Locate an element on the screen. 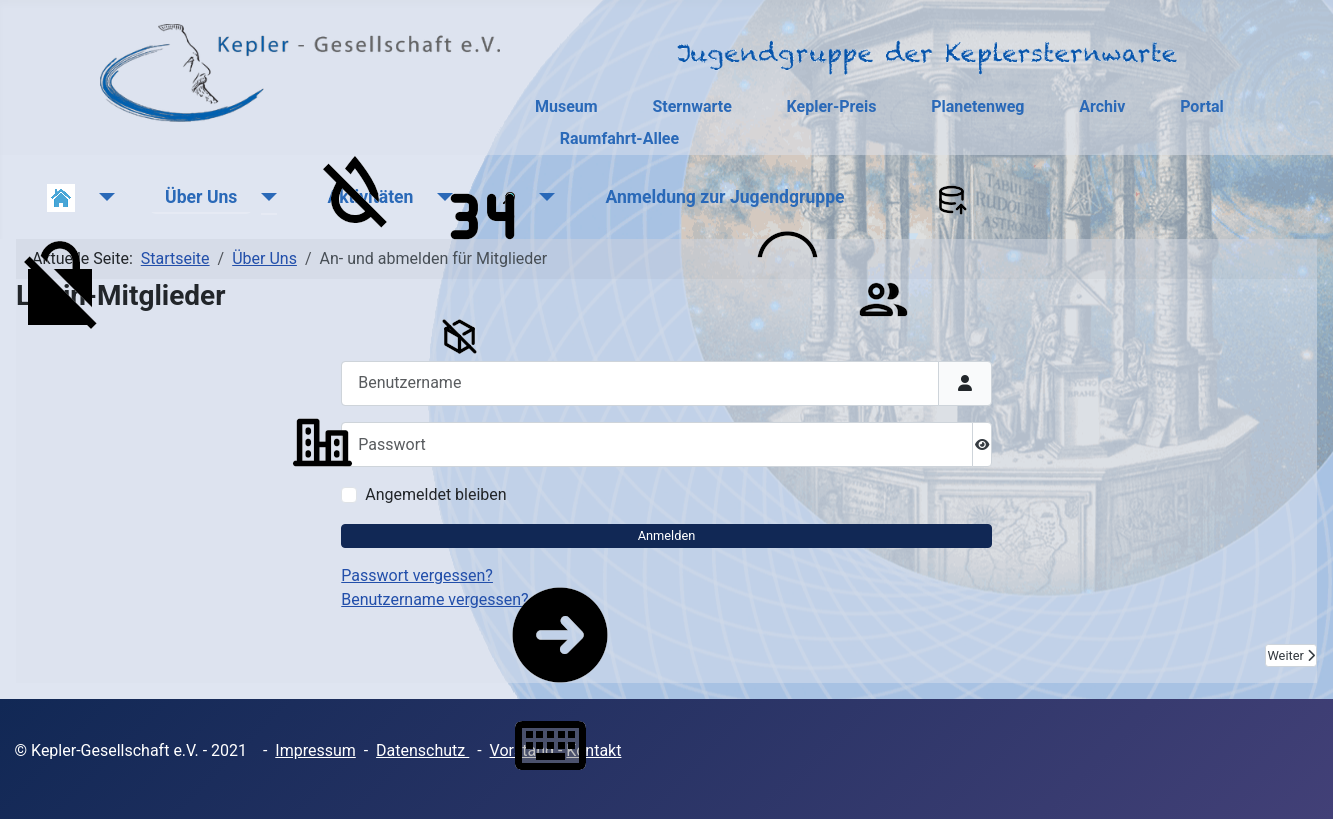 The height and width of the screenshot is (819, 1333). view city or urban locations is located at coordinates (322, 442).